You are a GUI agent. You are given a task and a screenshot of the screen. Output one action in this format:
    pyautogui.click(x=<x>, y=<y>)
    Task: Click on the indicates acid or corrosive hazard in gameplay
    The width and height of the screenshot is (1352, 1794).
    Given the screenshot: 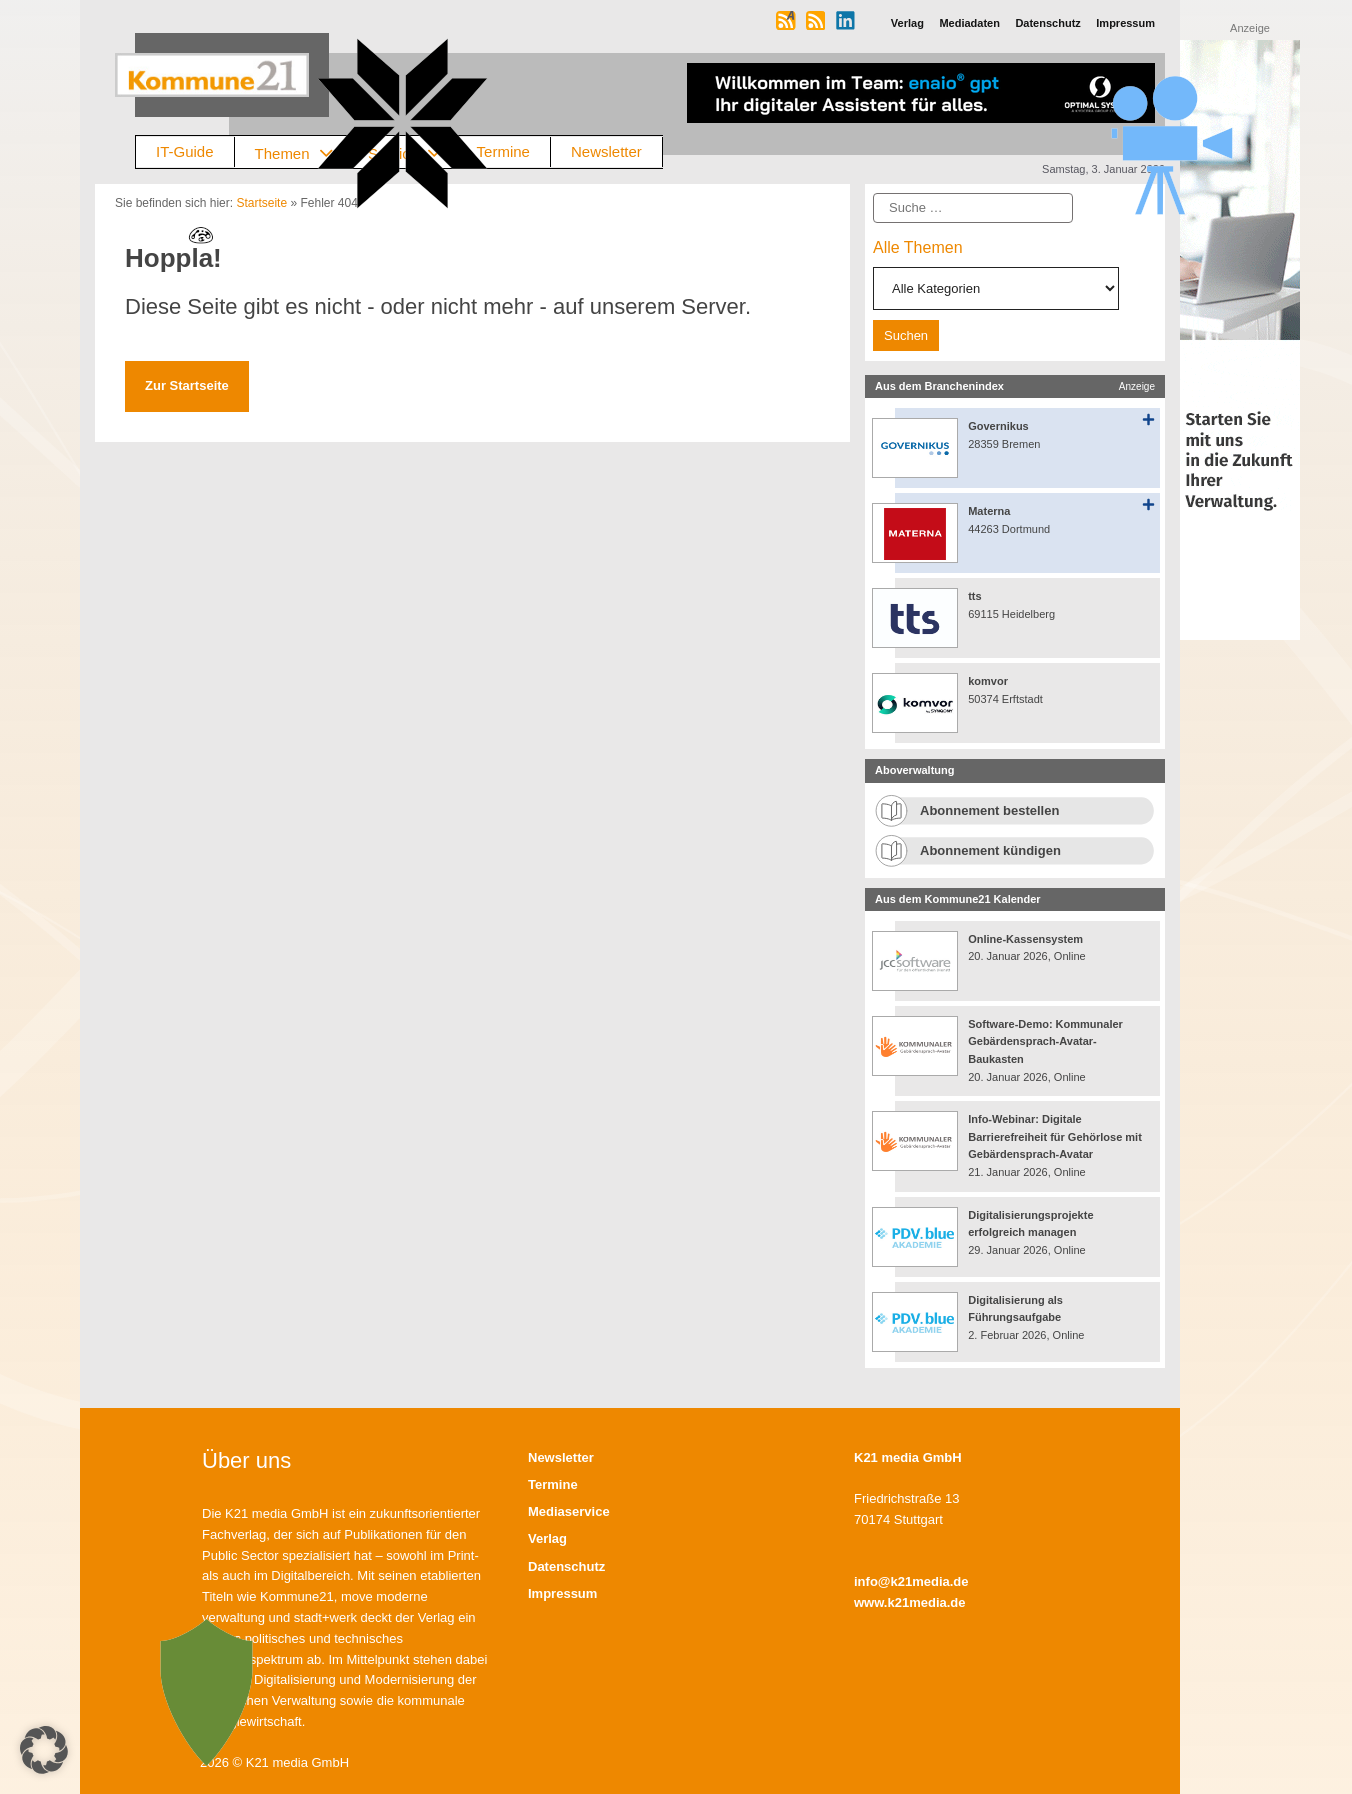 What is the action you would take?
    pyautogui.click(x=201, y=235)
    